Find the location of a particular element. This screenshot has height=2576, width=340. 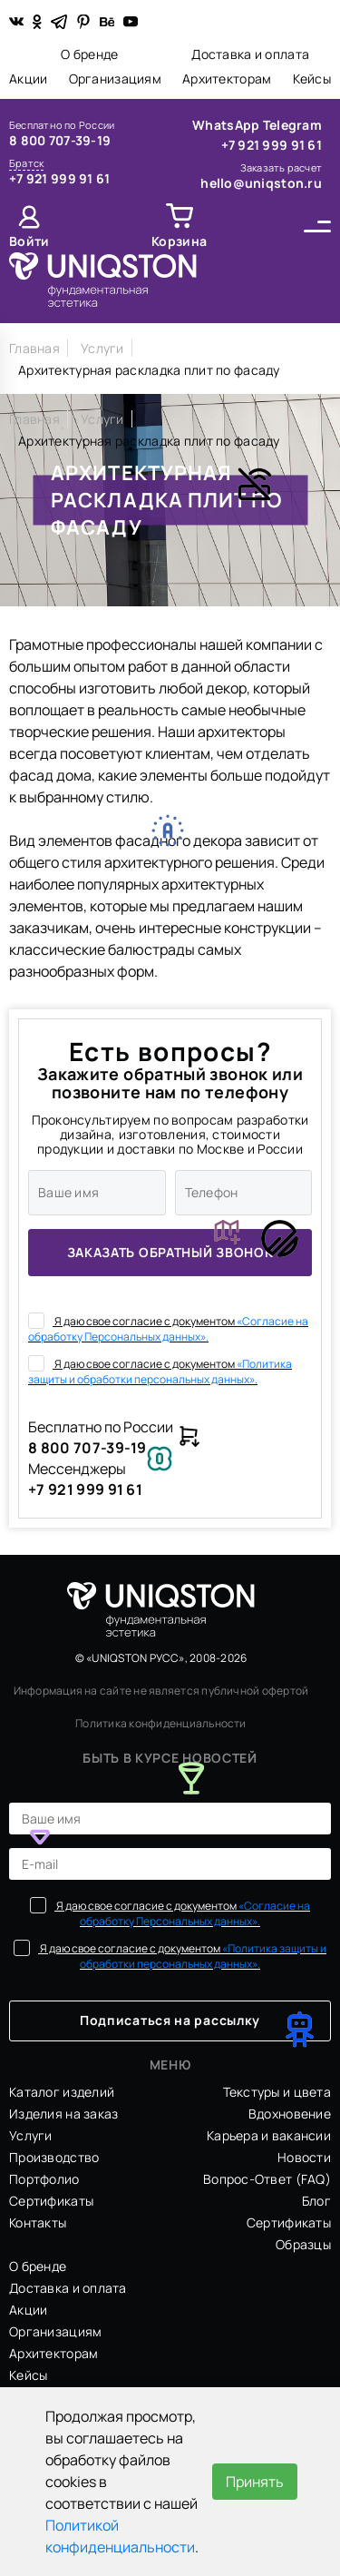

access AI assistant or chatbot is located at coordinates (299, 2030).